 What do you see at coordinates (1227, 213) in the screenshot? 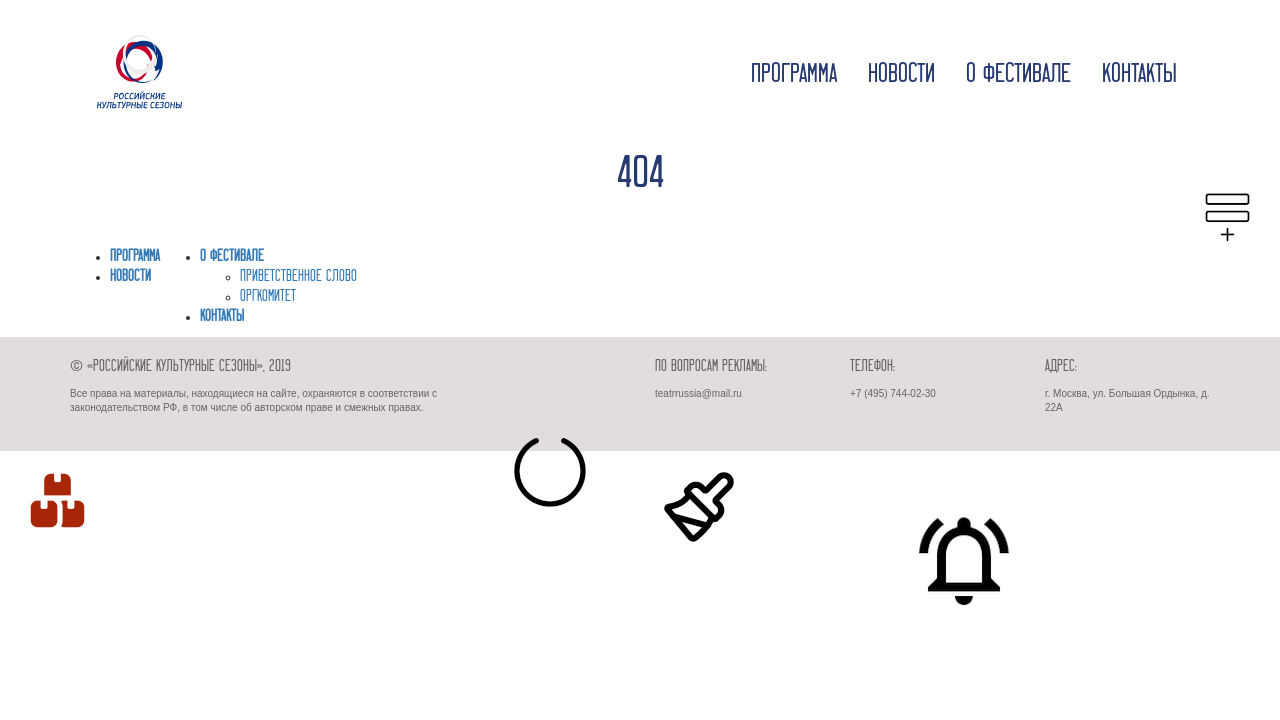
I see `add a new row at the bottom` at bounding box center [1227, 213].